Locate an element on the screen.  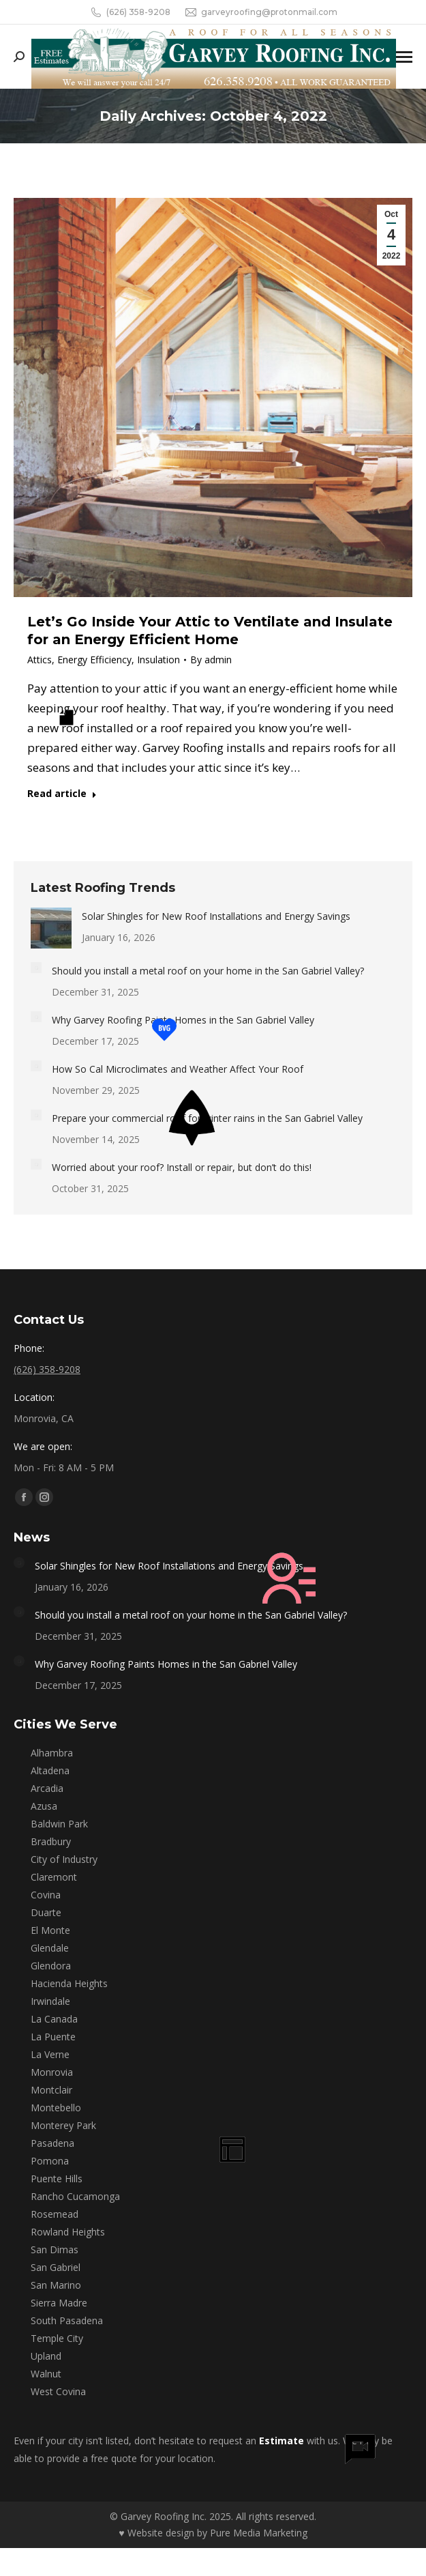
view or open a document is located at coordinates (66, 717).